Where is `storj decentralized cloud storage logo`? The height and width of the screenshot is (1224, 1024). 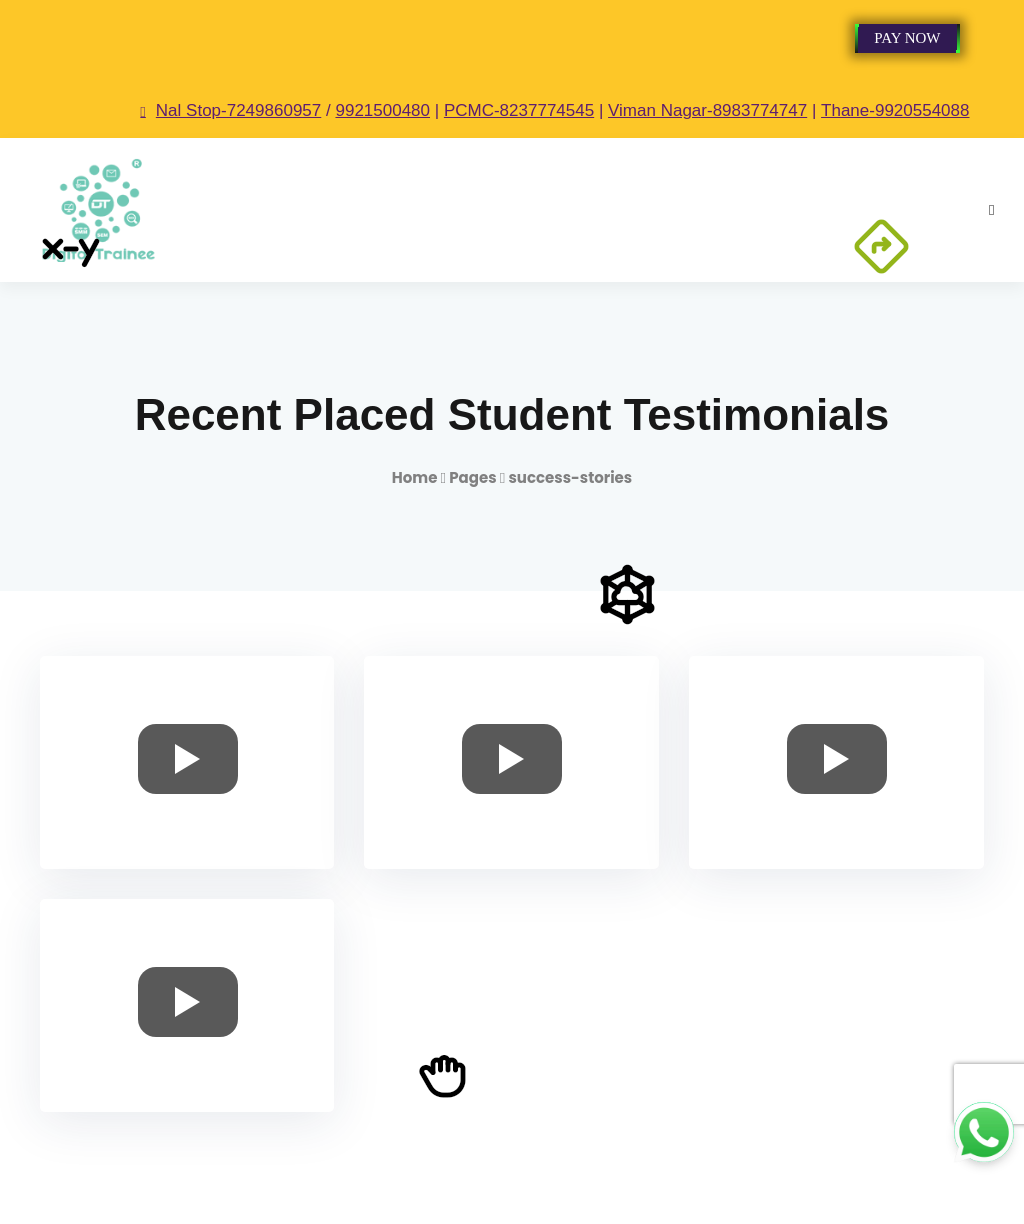 storj decentralized cloud storage logo is located at coordinates (627, 594).